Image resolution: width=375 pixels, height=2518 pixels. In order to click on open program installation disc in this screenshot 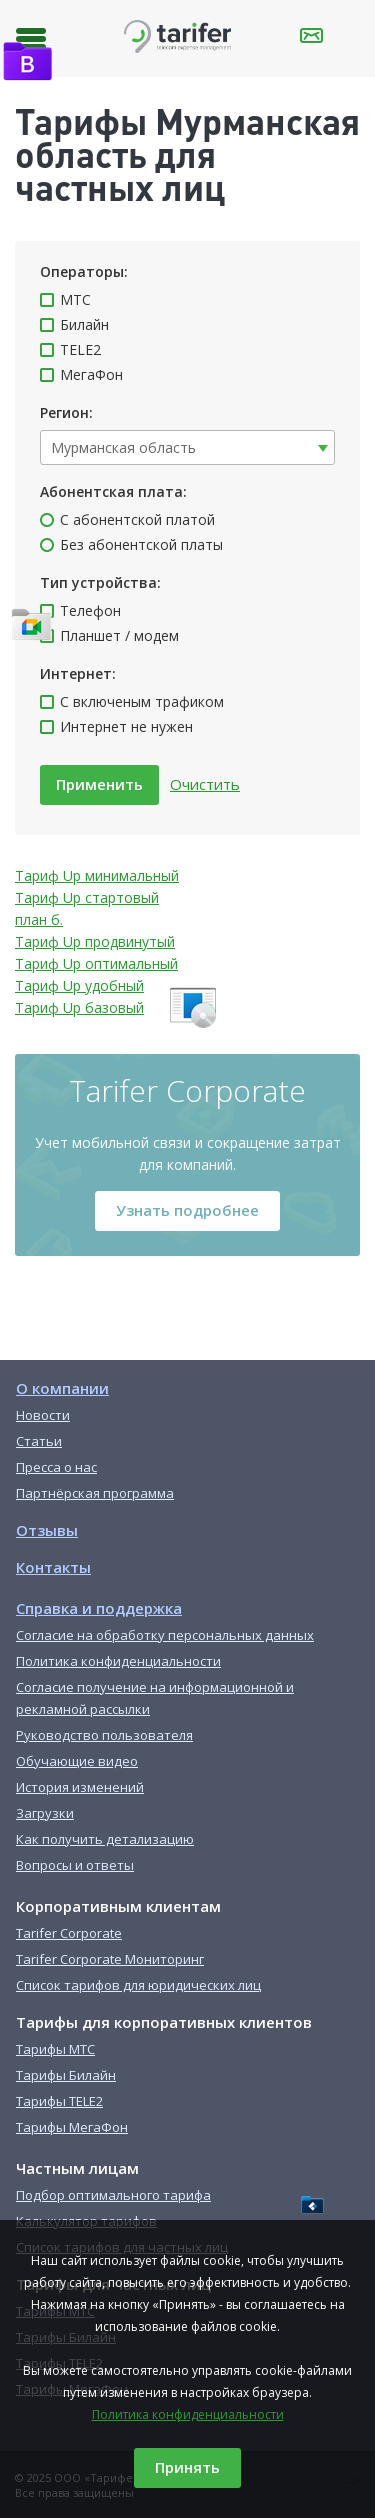, I will do `click(193, 1005)`.